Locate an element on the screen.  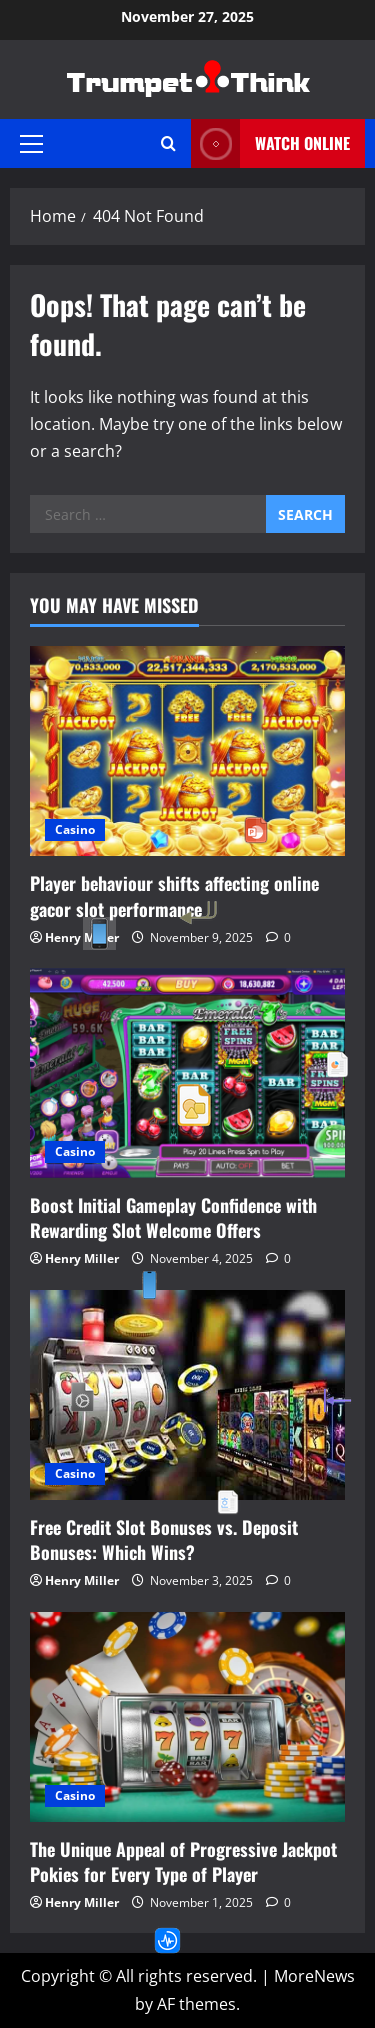
a desktop application or executable file is located at coordinates (82, 1397).